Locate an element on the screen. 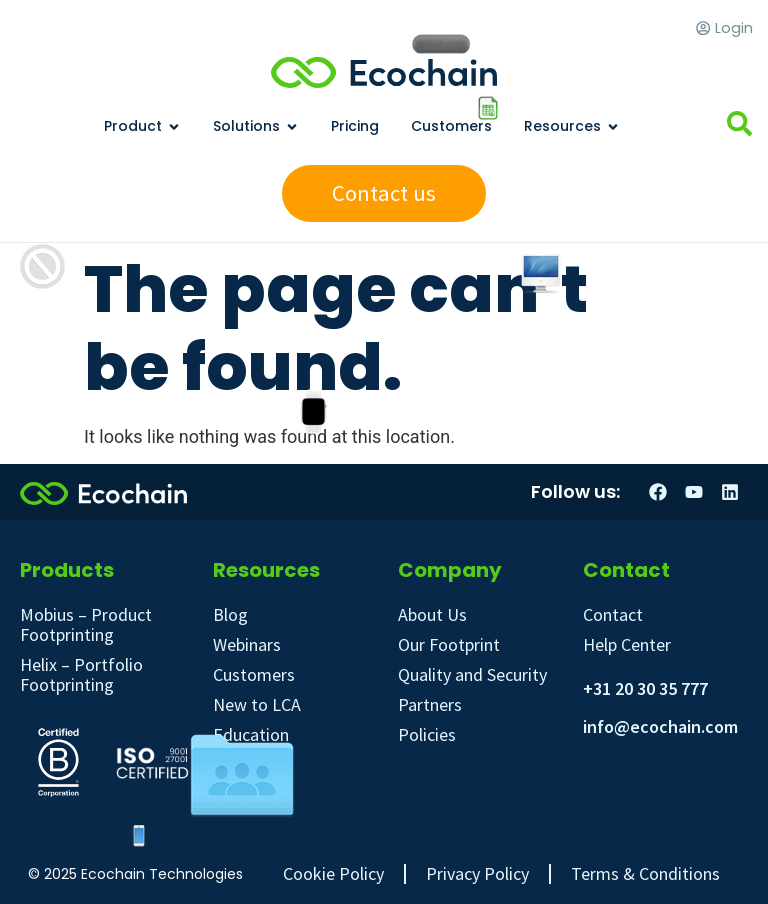 This screenshot has width=768, height=904. represents a connected iMac G5 desktop computer is located at coordinates (541, 270).